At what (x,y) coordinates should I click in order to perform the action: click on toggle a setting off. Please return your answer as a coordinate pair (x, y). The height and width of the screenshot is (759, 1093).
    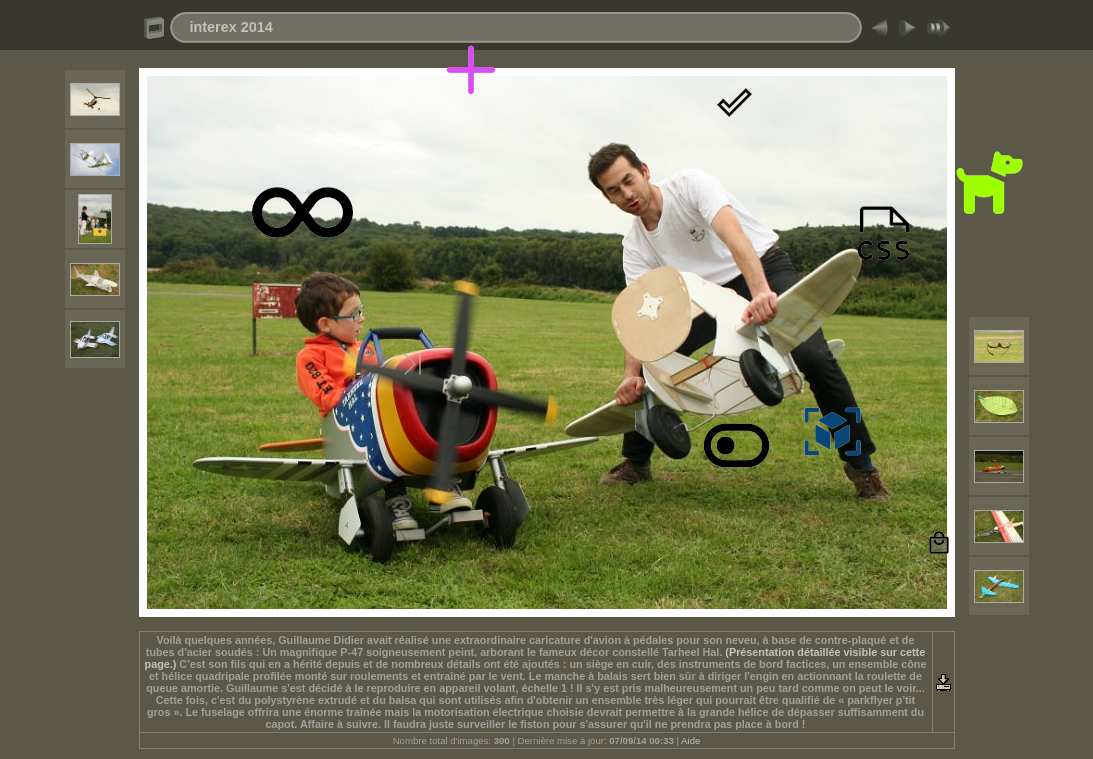
    Looking at the image, I should click on (736, 445).